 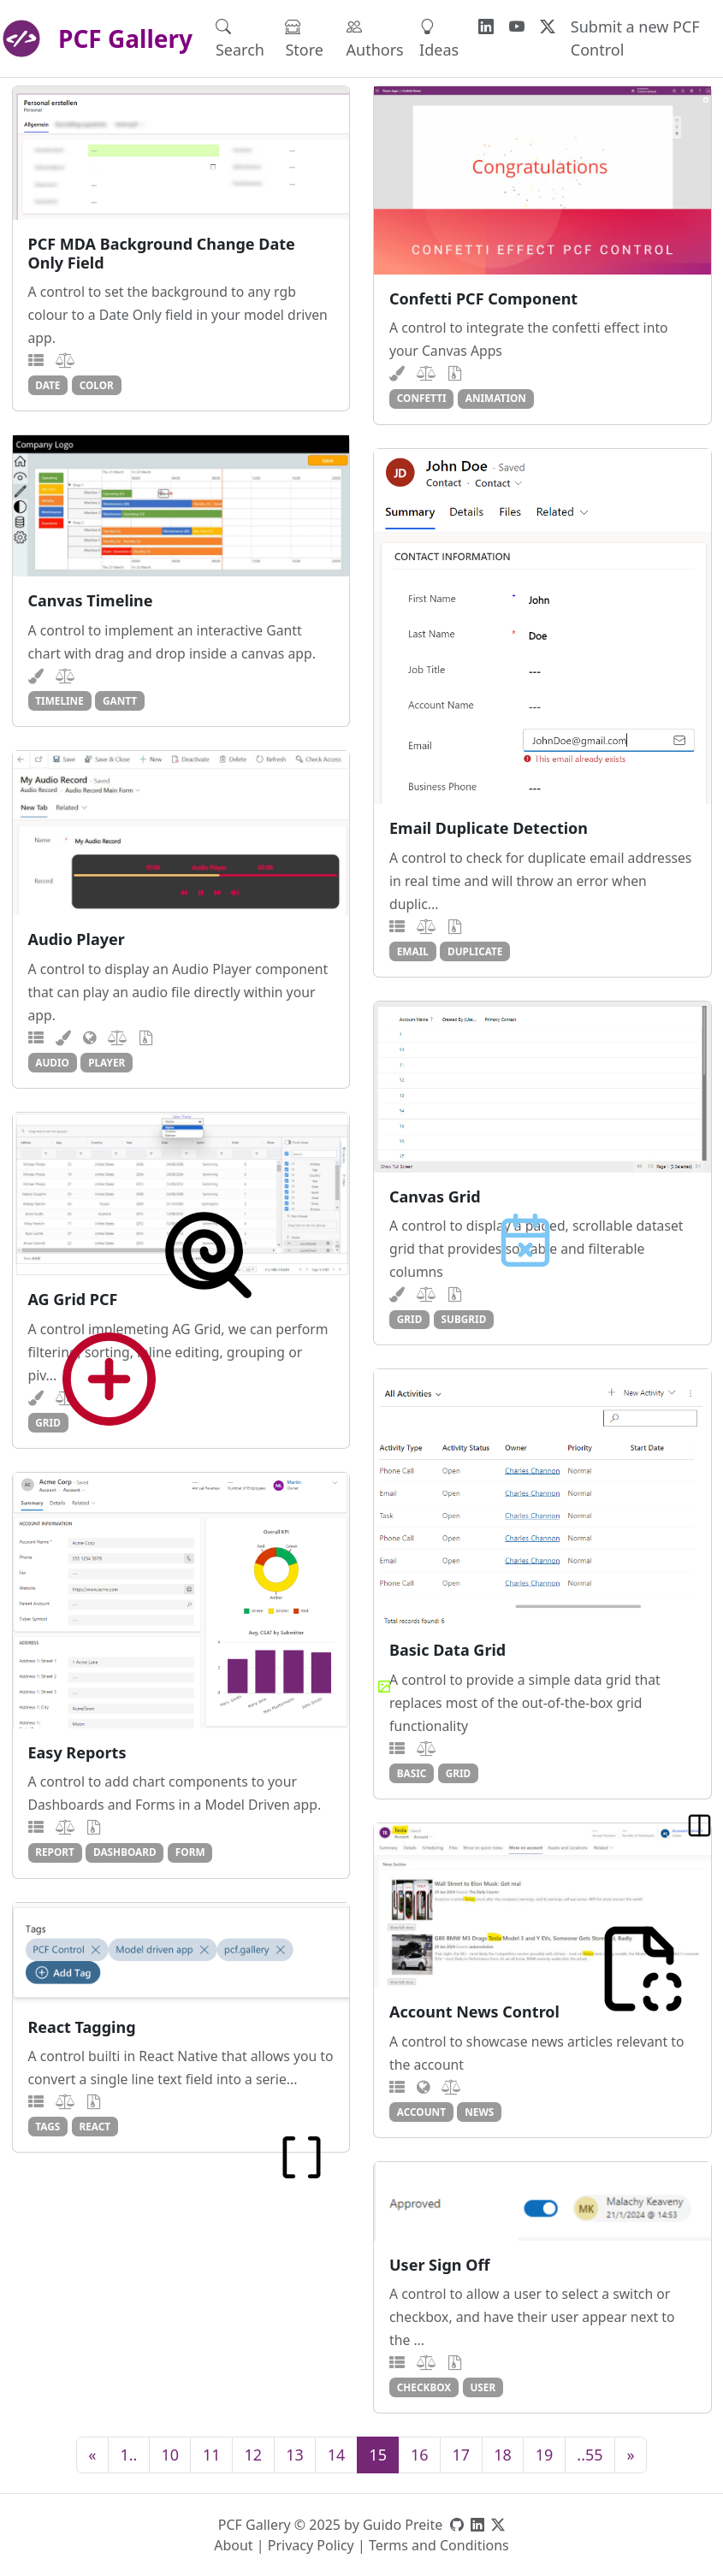 I want to click on access candy or sweets category, so click(x=208, y=1255).